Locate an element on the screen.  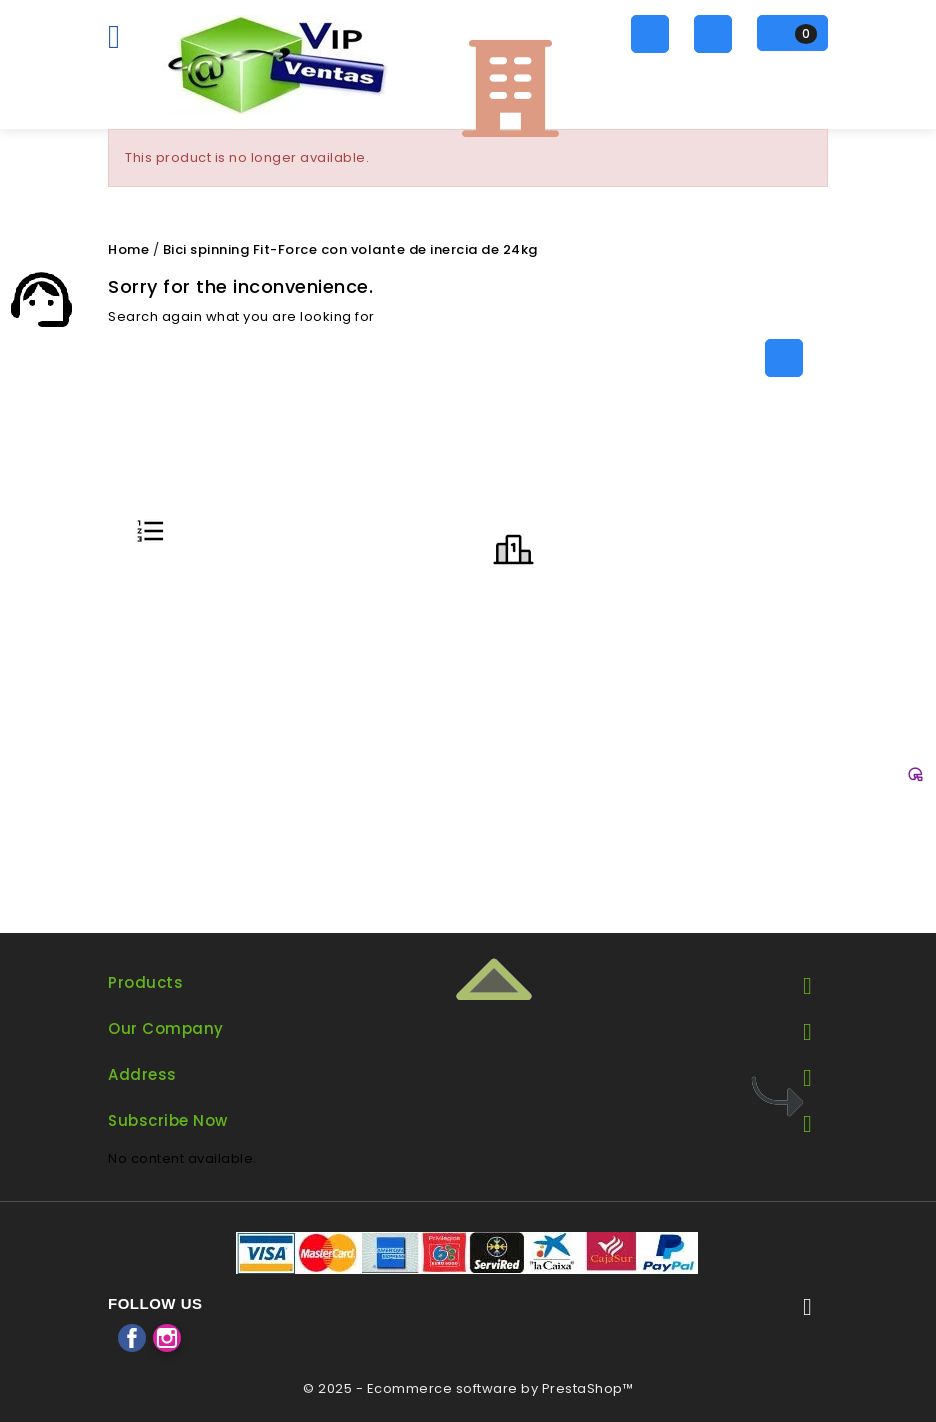
create a numbered list is located at coordinates (151, 531).